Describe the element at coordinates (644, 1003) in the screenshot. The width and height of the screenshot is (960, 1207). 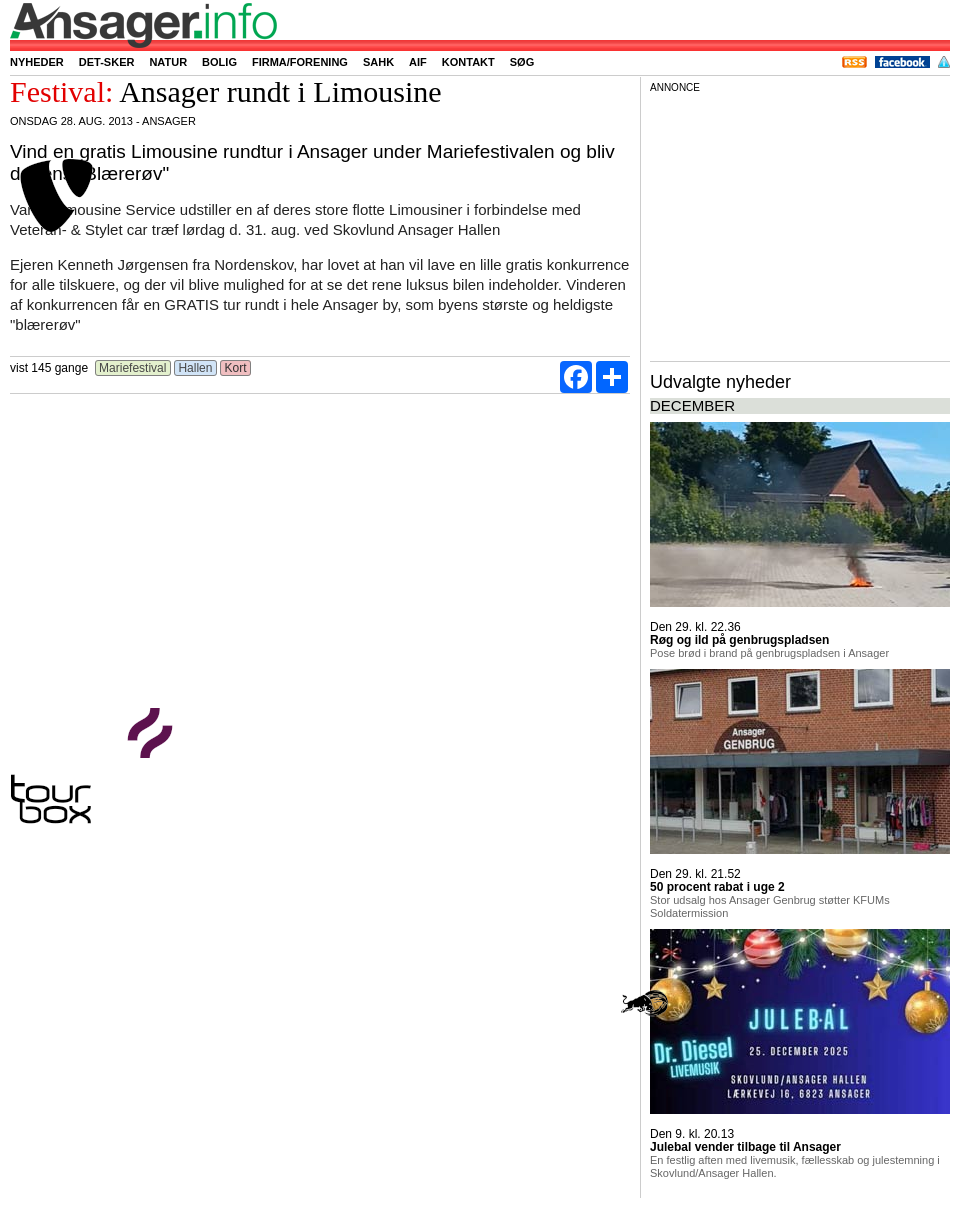
I see `Red Bull brand logo` at that location.